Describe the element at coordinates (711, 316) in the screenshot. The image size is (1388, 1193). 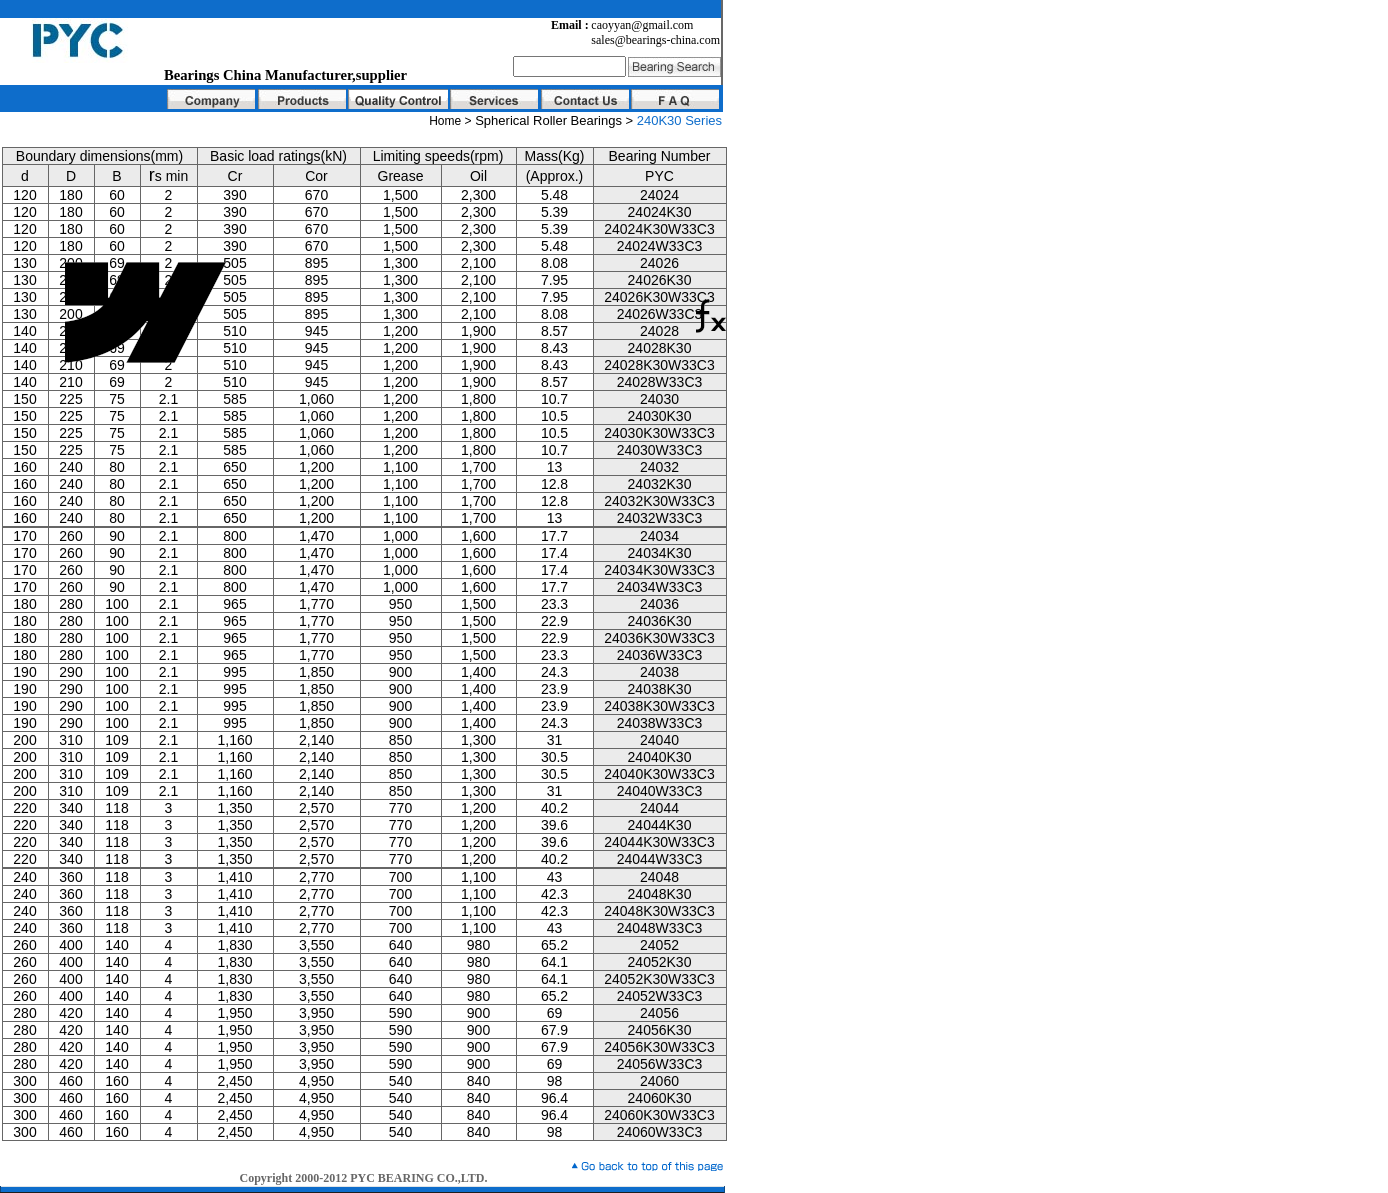
I see `insert a mathematical formula or equation` at that location.